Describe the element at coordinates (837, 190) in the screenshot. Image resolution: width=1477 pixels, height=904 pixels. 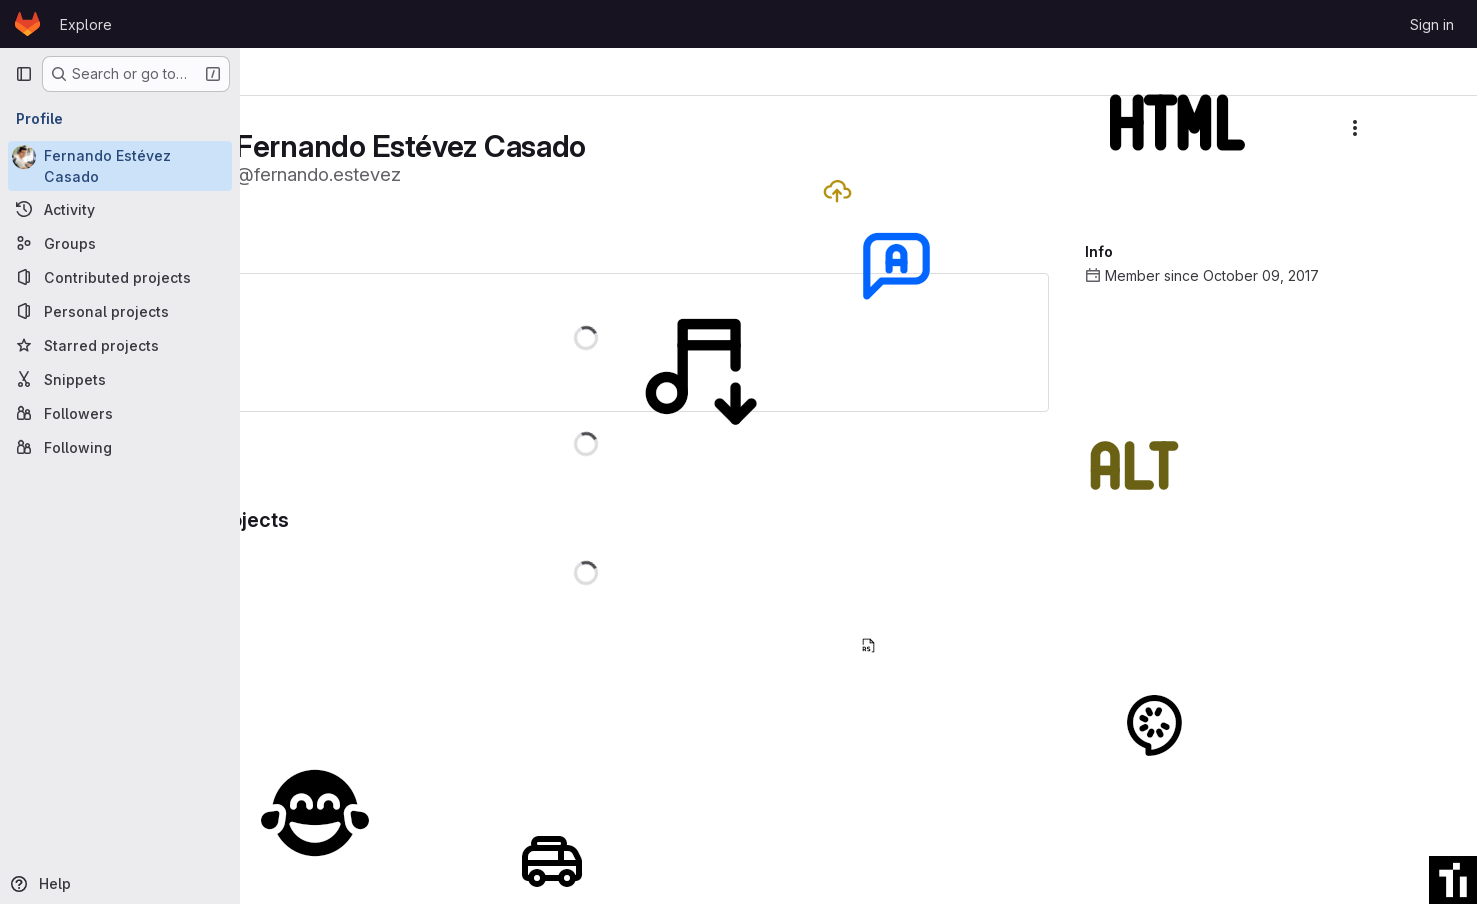
I see `upload file to cloud storage` at that location.